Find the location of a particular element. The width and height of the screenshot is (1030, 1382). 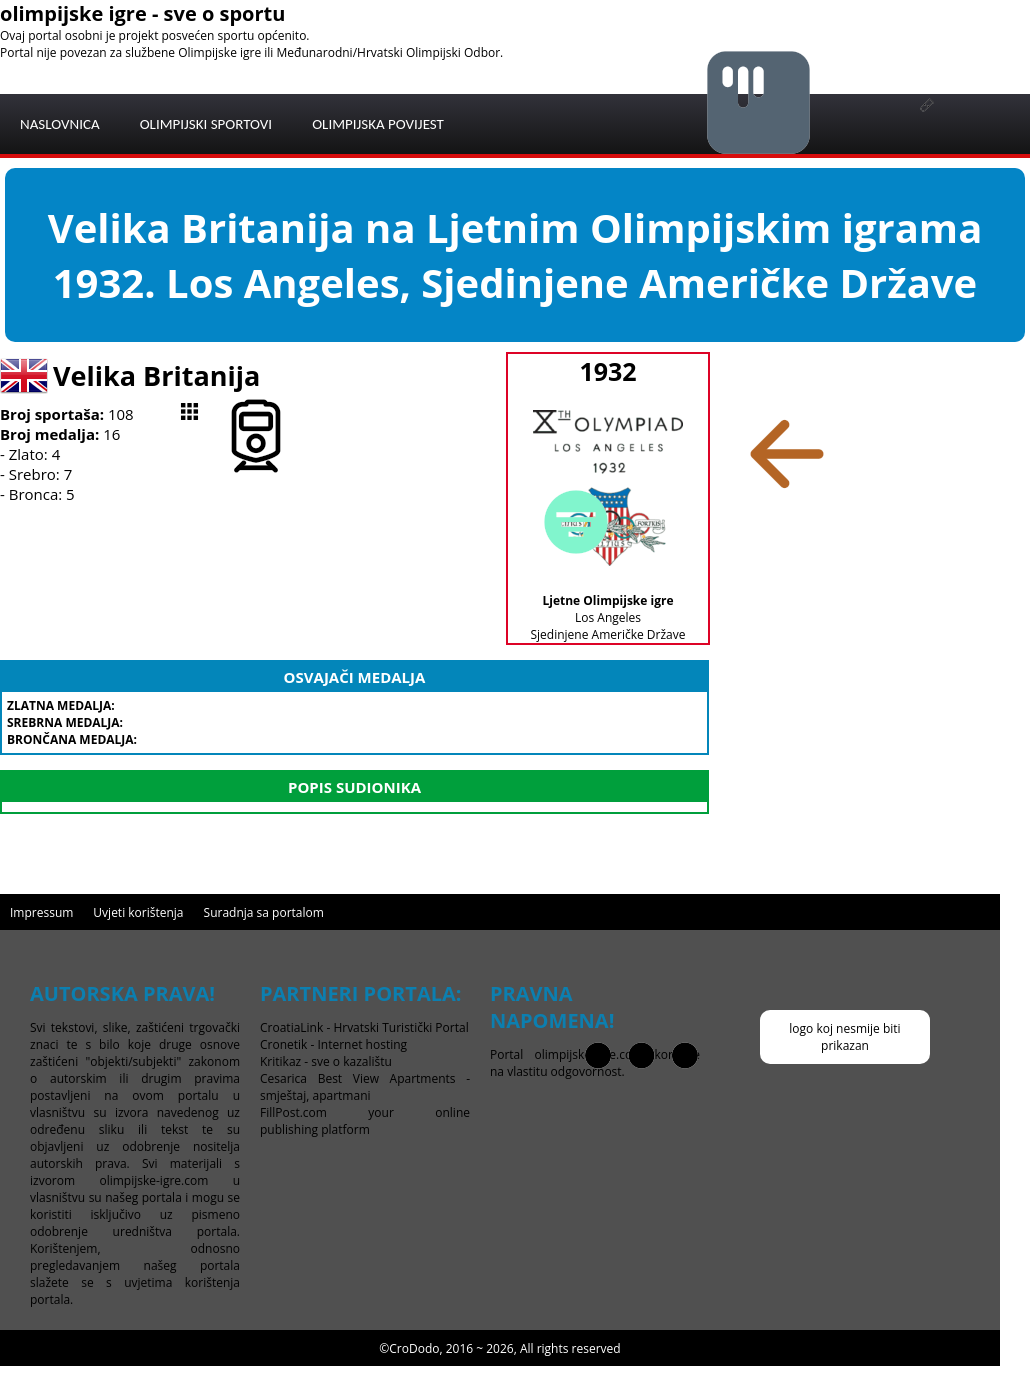

open the app drawer or menu is located at coordinates (189, 411).